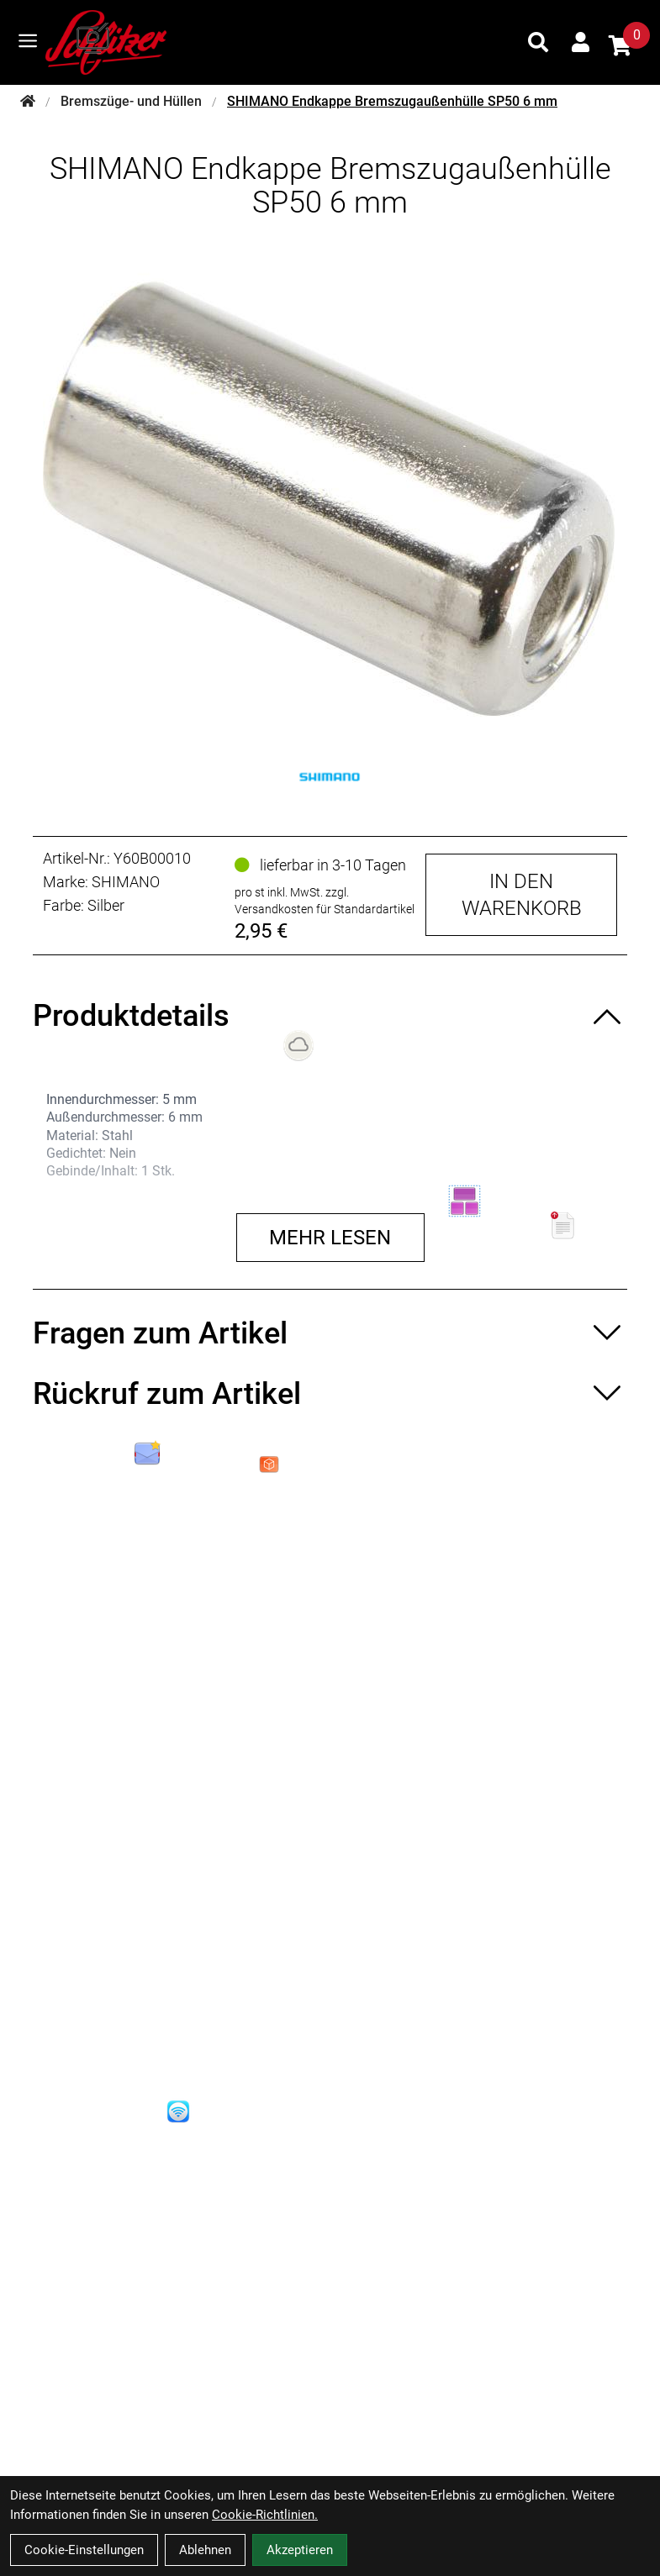  I want to click on select all items in the current view, so click(464, 1201).